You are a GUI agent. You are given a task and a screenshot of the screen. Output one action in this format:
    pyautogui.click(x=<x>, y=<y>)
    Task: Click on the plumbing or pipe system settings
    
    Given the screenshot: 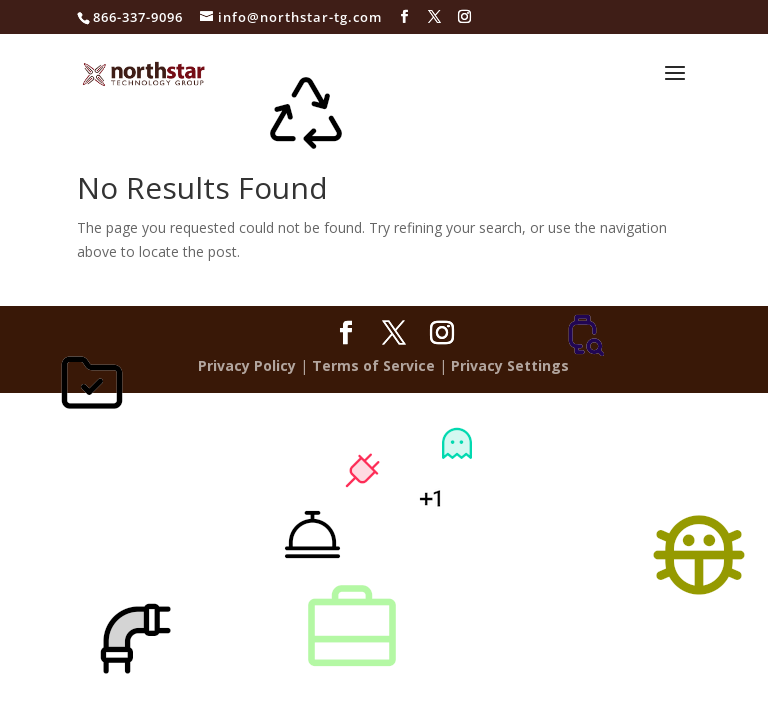 What is the action you would take?
    pyautogui.click(x=133, y=636)
    